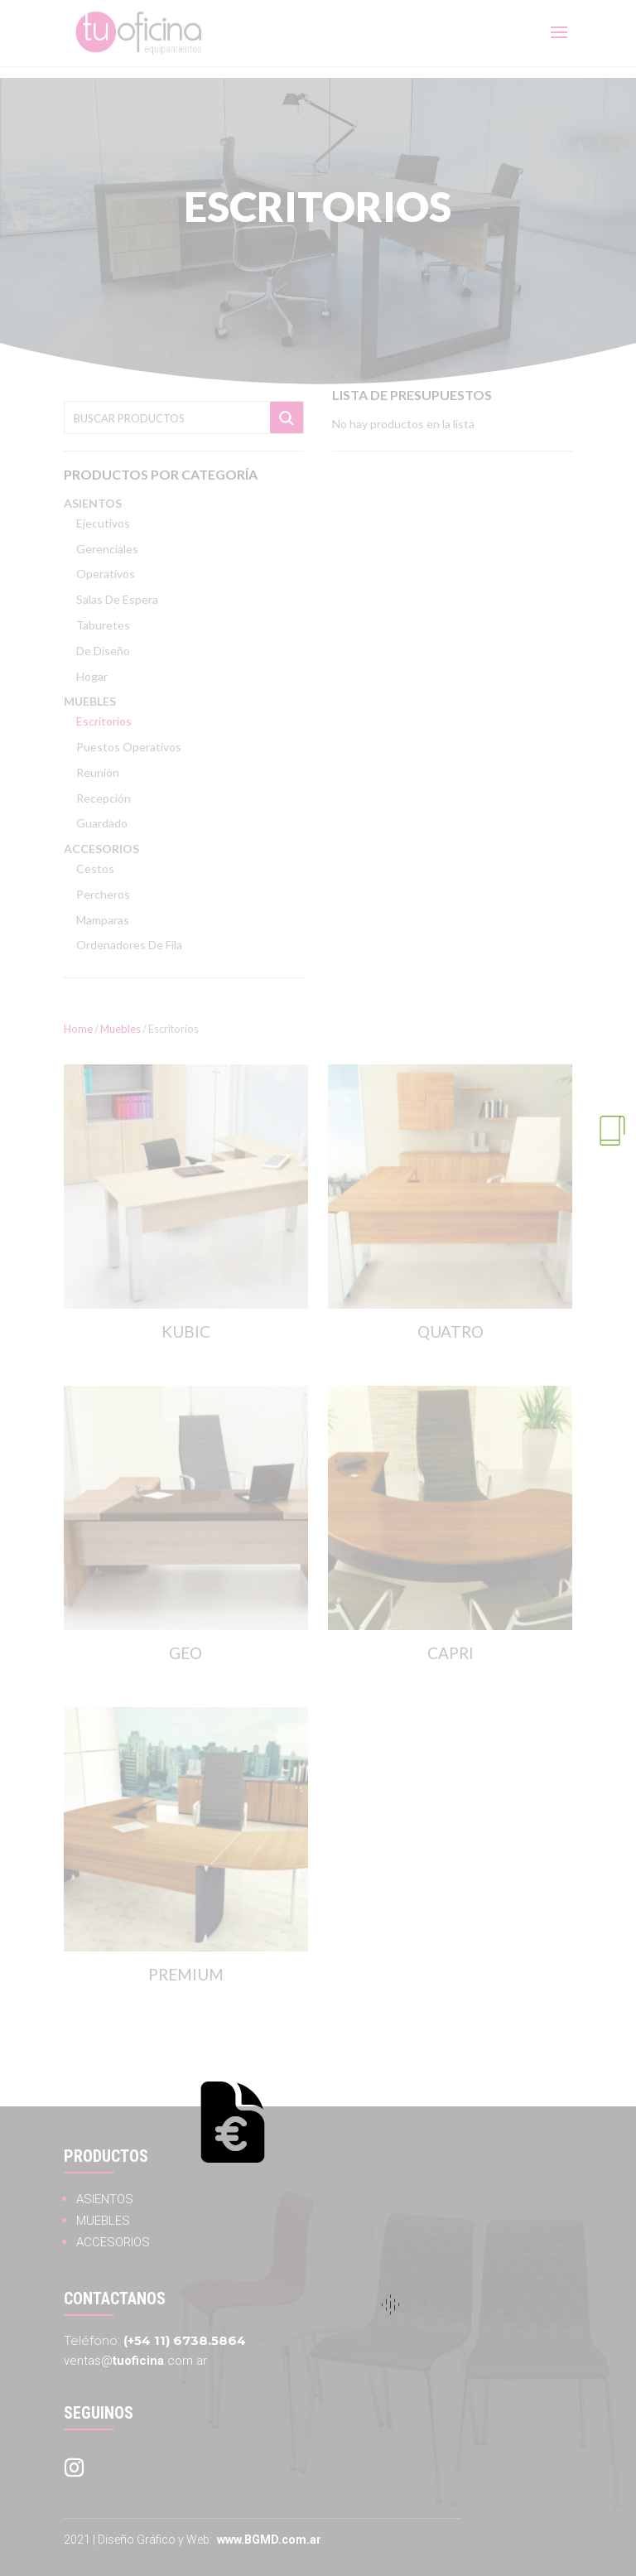 This screenshot has height=2576, width=636. What do you see at coordinates (611, 1131) in the screenshot?
I see `towel or linen available at this location` at bounding box center [611, 1131].